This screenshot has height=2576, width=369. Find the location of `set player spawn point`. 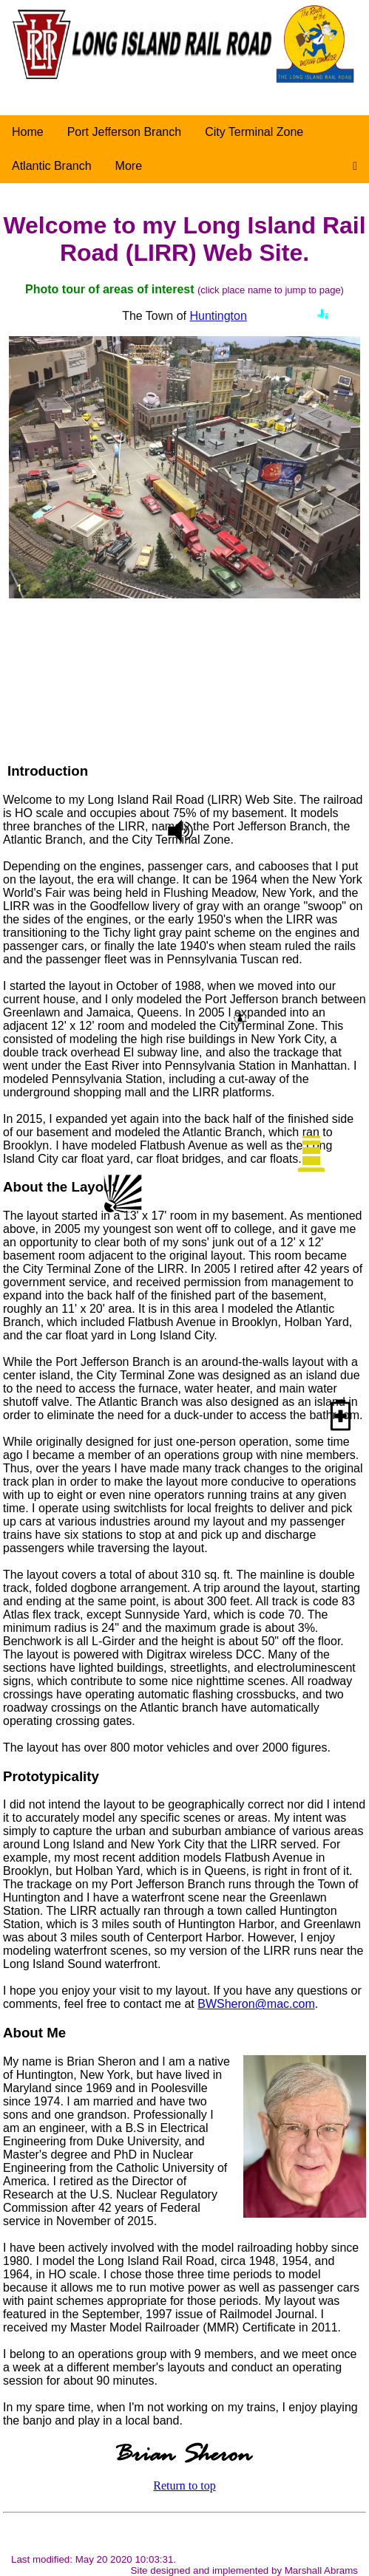

set player spawn point is located at coordinates (311, 1154).